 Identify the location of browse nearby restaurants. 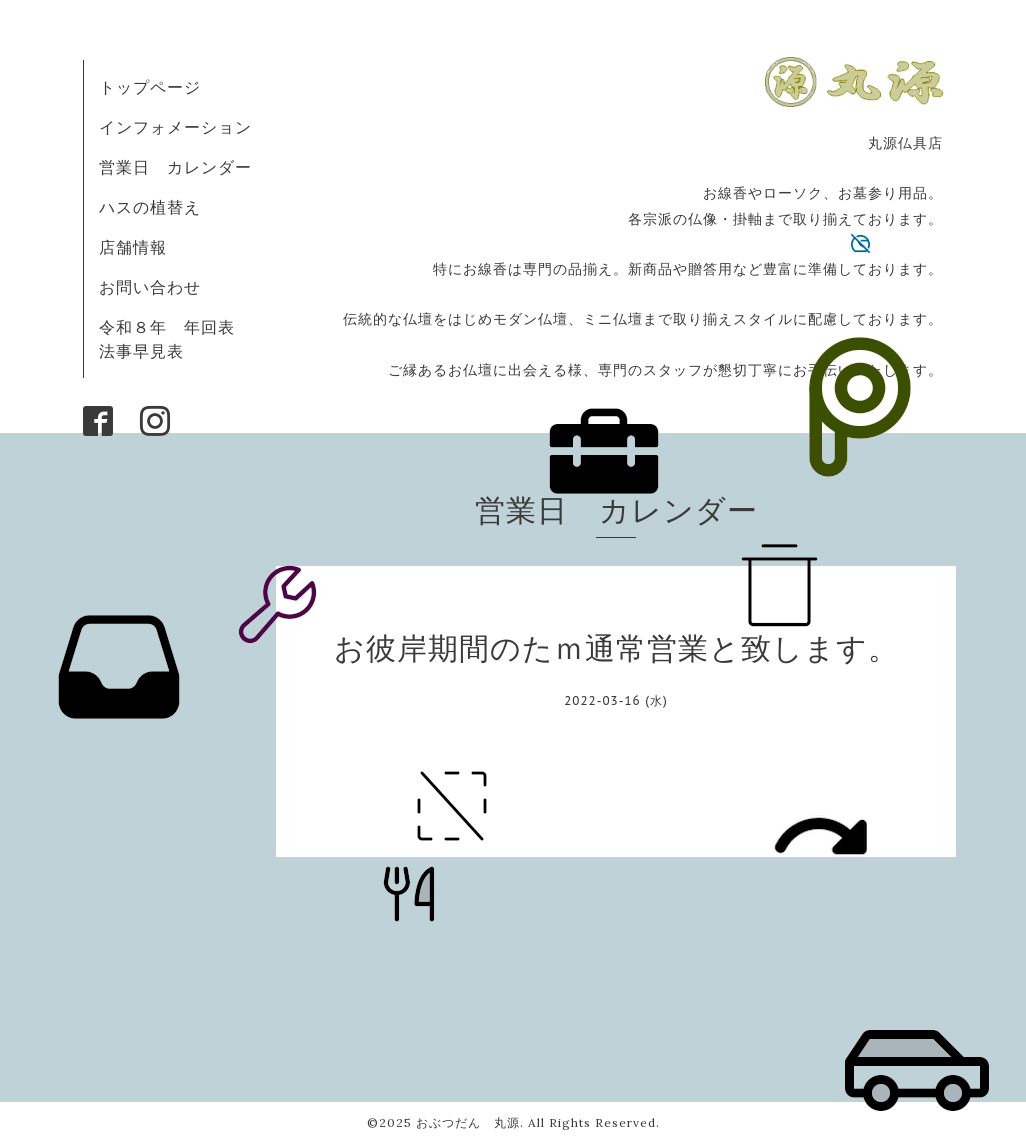
(410, 893).